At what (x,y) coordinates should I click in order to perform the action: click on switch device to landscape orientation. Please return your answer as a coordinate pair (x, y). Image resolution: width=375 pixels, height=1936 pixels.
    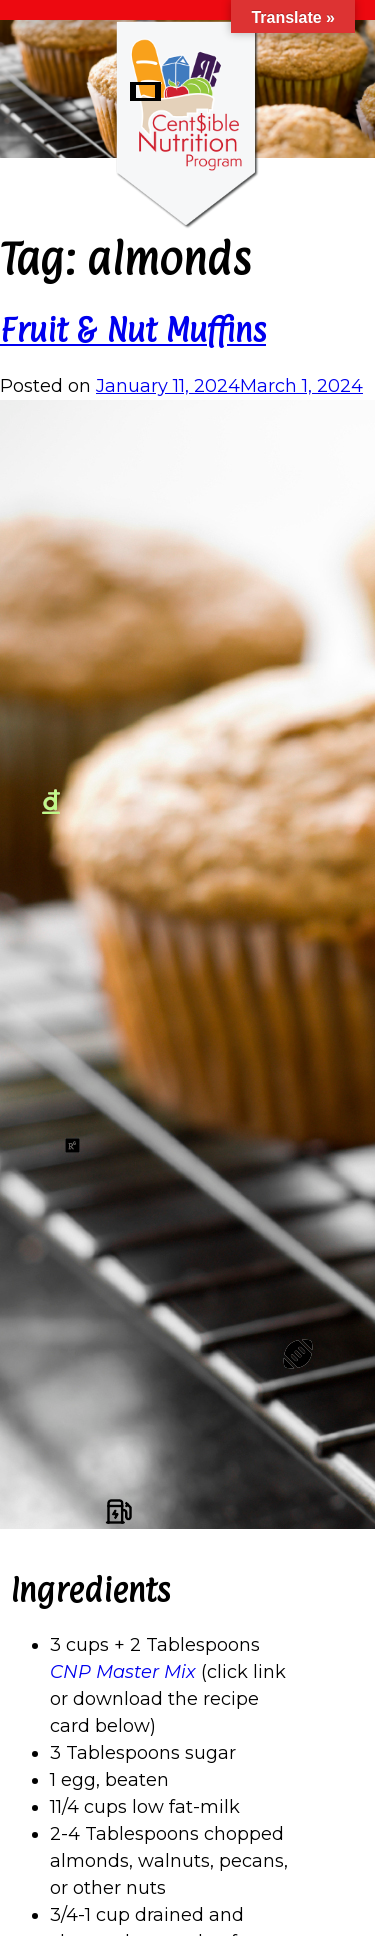
    Looking at the image, I should click on (145, 91).